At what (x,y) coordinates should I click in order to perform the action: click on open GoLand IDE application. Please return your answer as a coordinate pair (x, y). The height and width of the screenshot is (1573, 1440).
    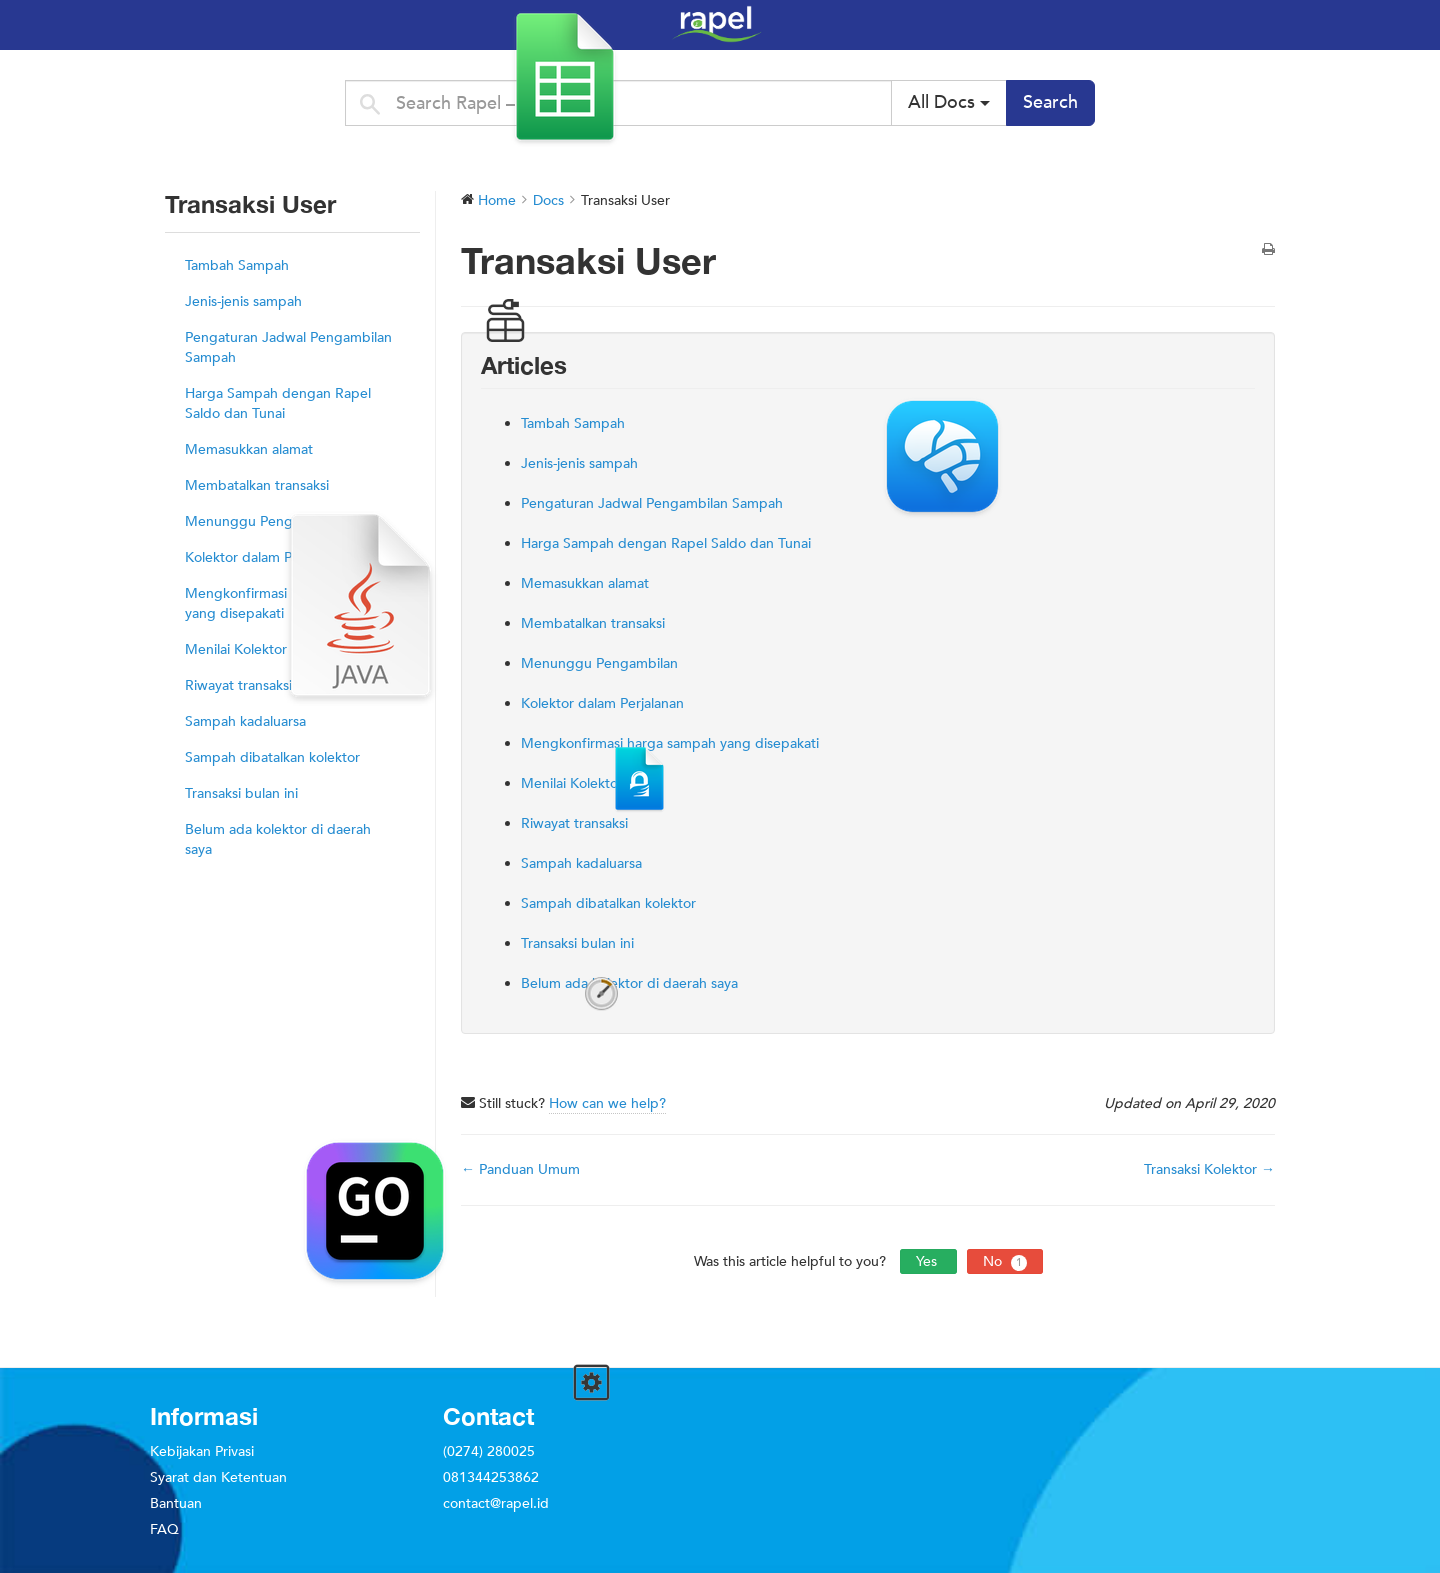
    Looking at the image, I should click on (375, 1211).